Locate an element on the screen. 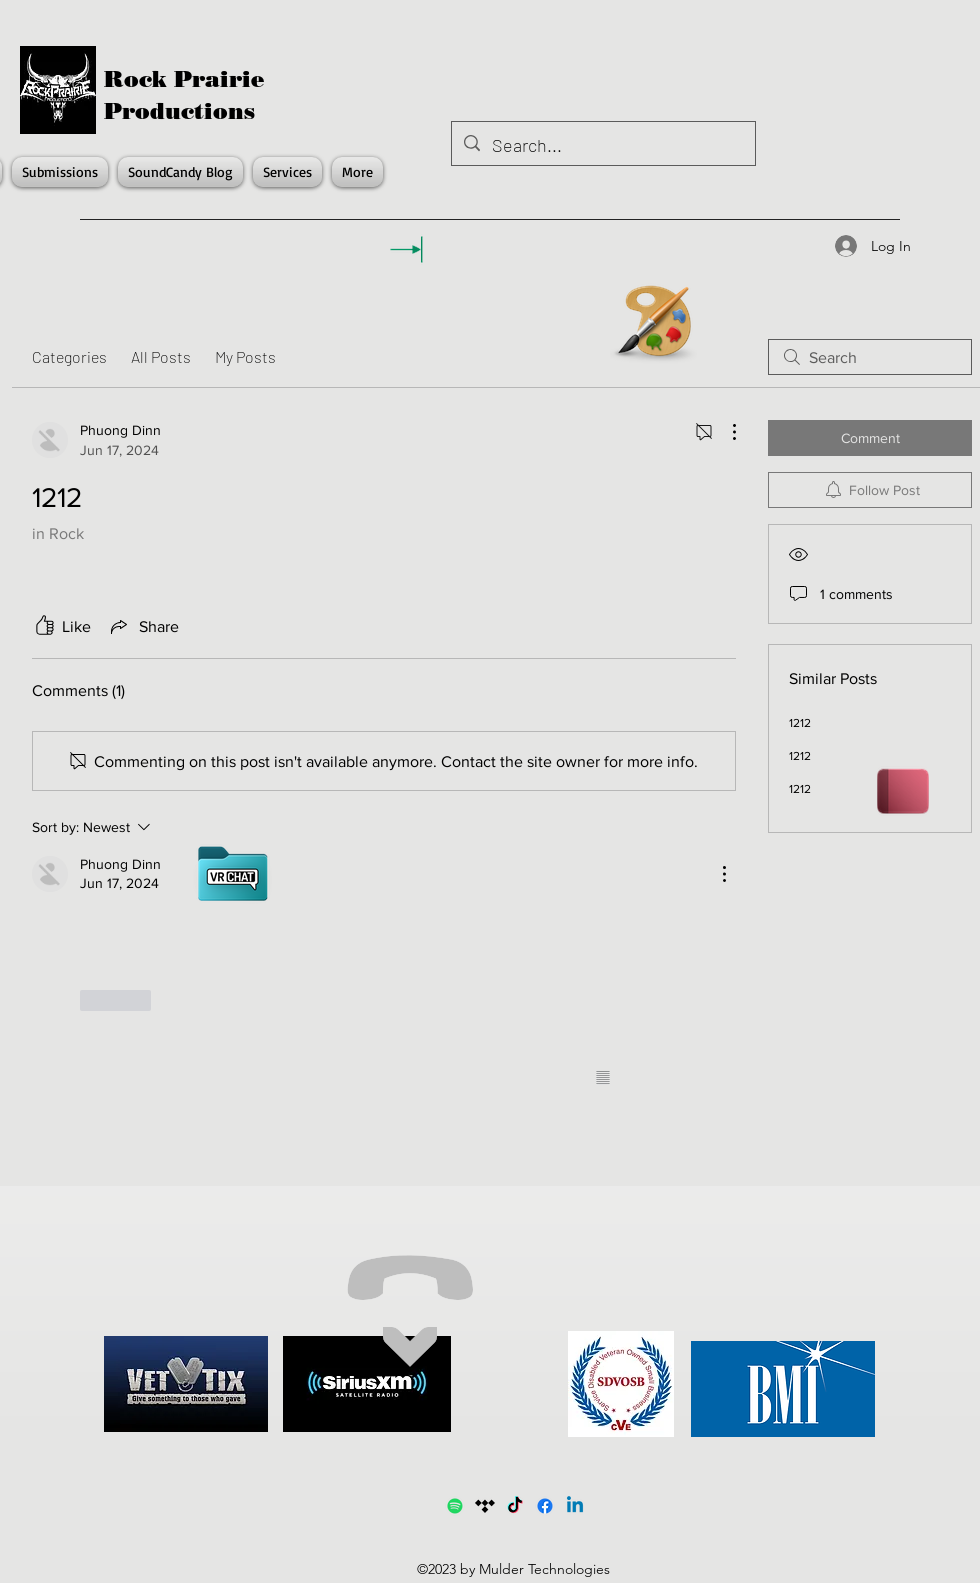  open graphics or drawing applications is located at coordinates (653, 323).